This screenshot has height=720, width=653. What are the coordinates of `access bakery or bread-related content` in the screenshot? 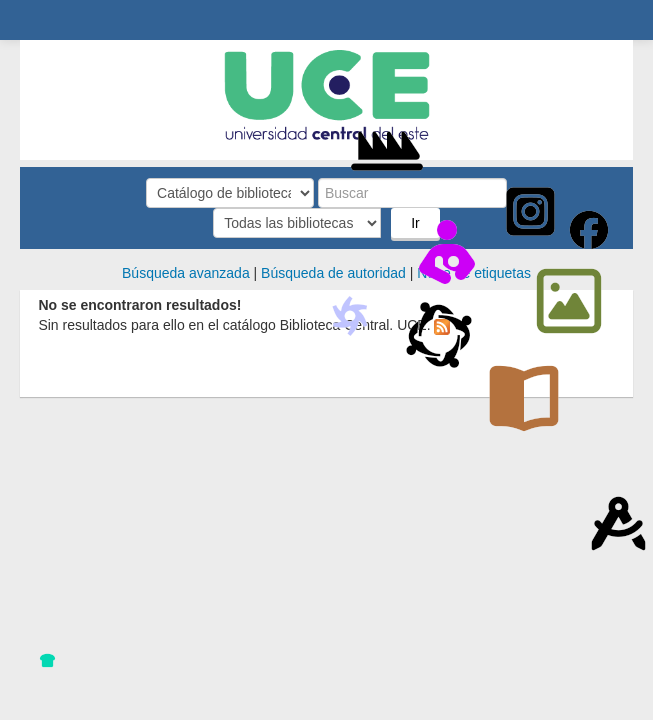 It's located at (47, 660).